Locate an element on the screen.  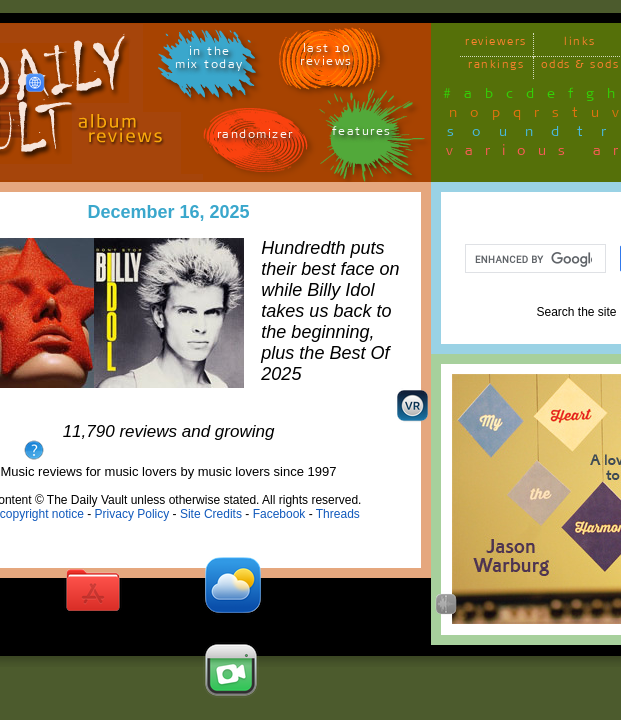
open the weather app is located at coordinates (233, 585).